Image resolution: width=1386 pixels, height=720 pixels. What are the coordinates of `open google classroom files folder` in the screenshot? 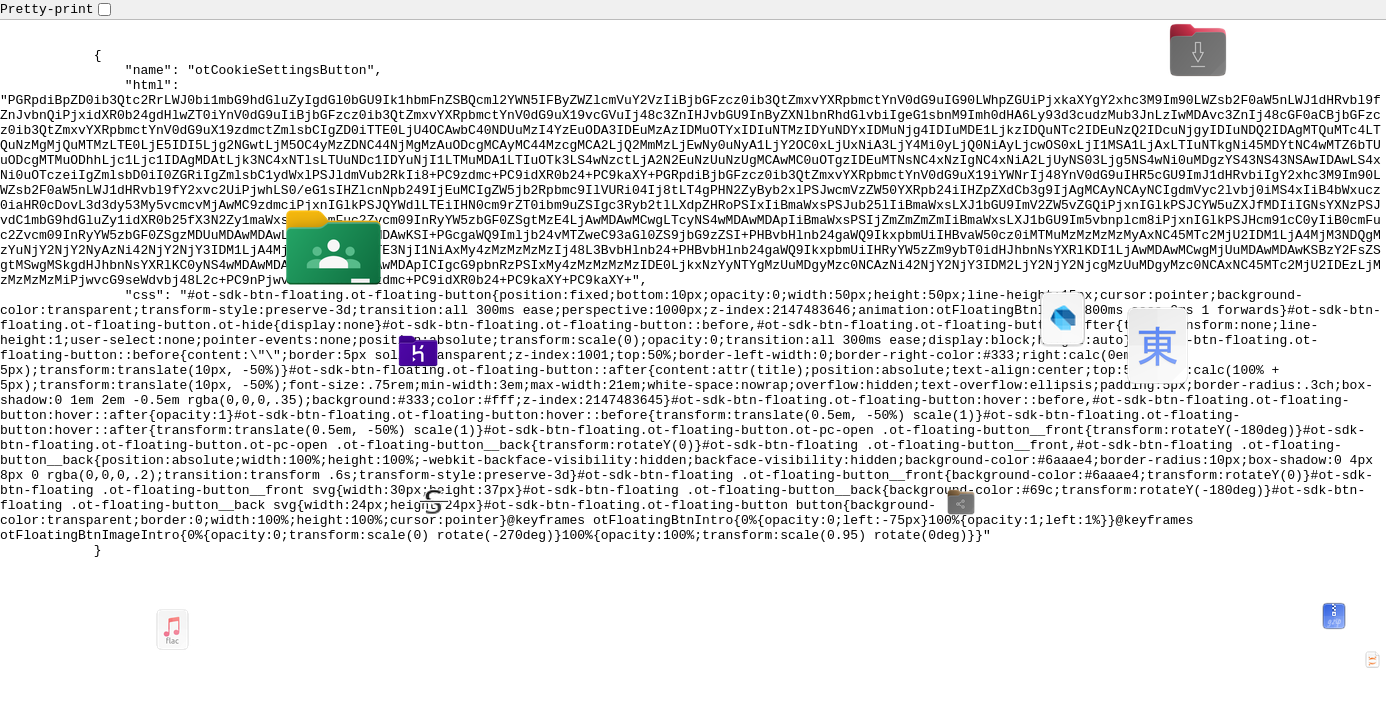 It's located at (333, 250).